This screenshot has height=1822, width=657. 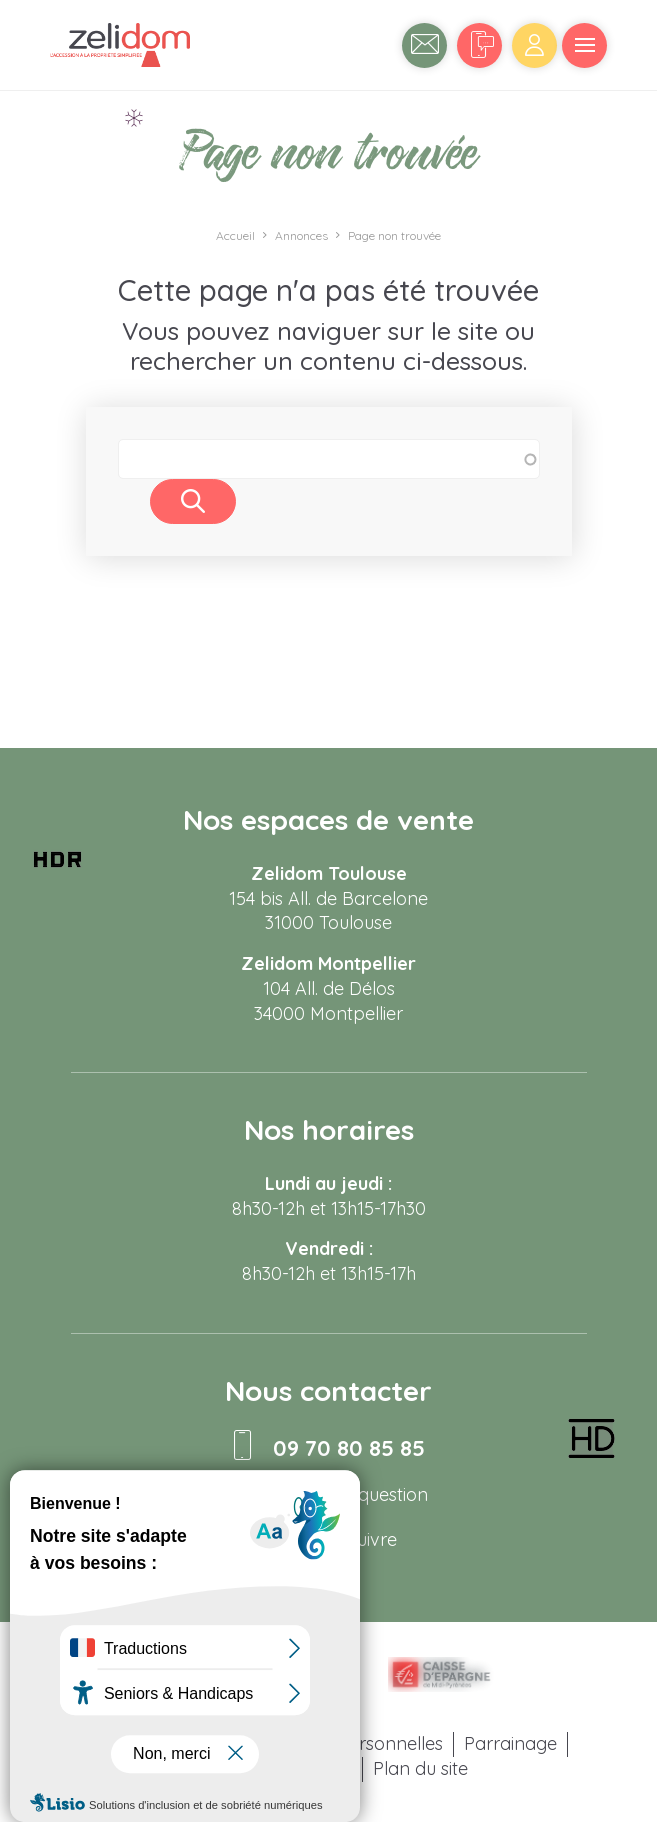 What do you see at coordinates (134, 118) in the screenshot?
I see `activate cooling or air conditioning mode` at bounding box center [134, 118].